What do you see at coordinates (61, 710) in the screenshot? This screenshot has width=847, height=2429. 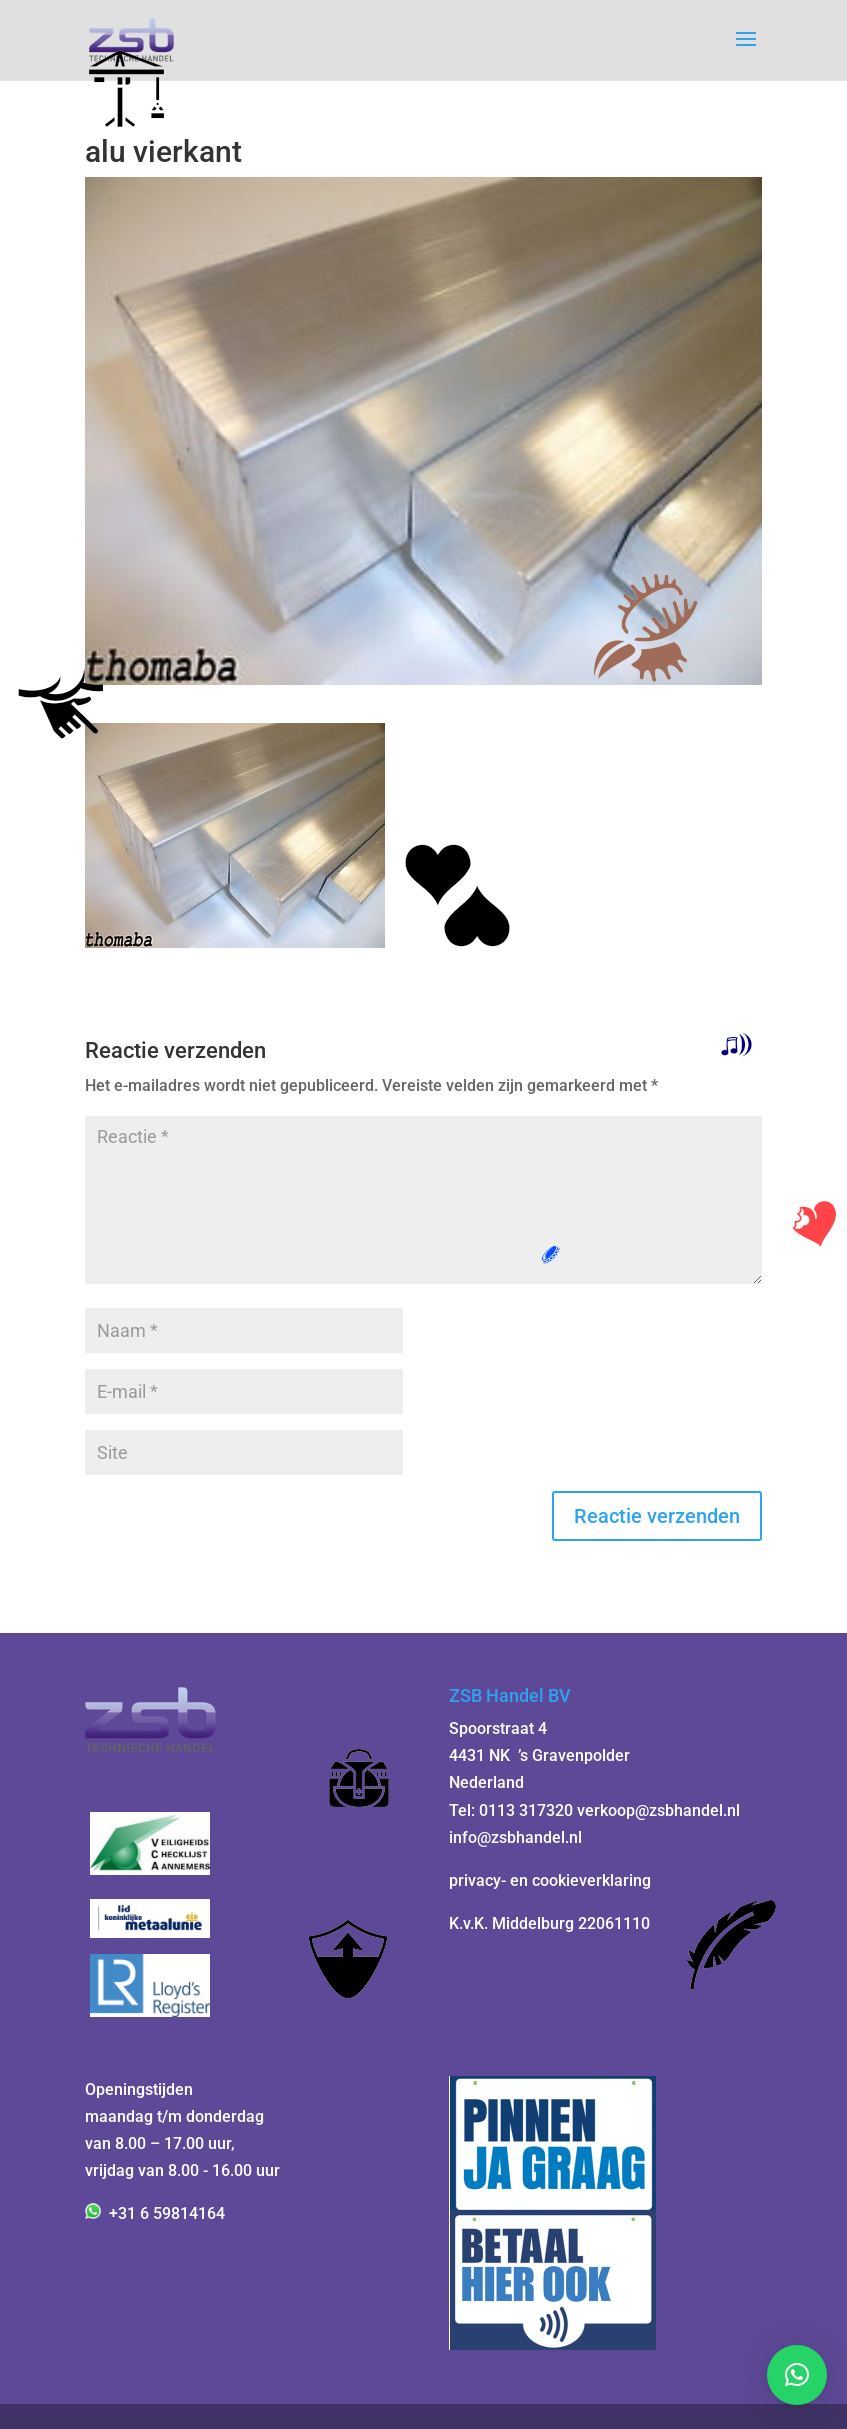 I see `activate a divine power or special ability` at bounding box center [61, 710].